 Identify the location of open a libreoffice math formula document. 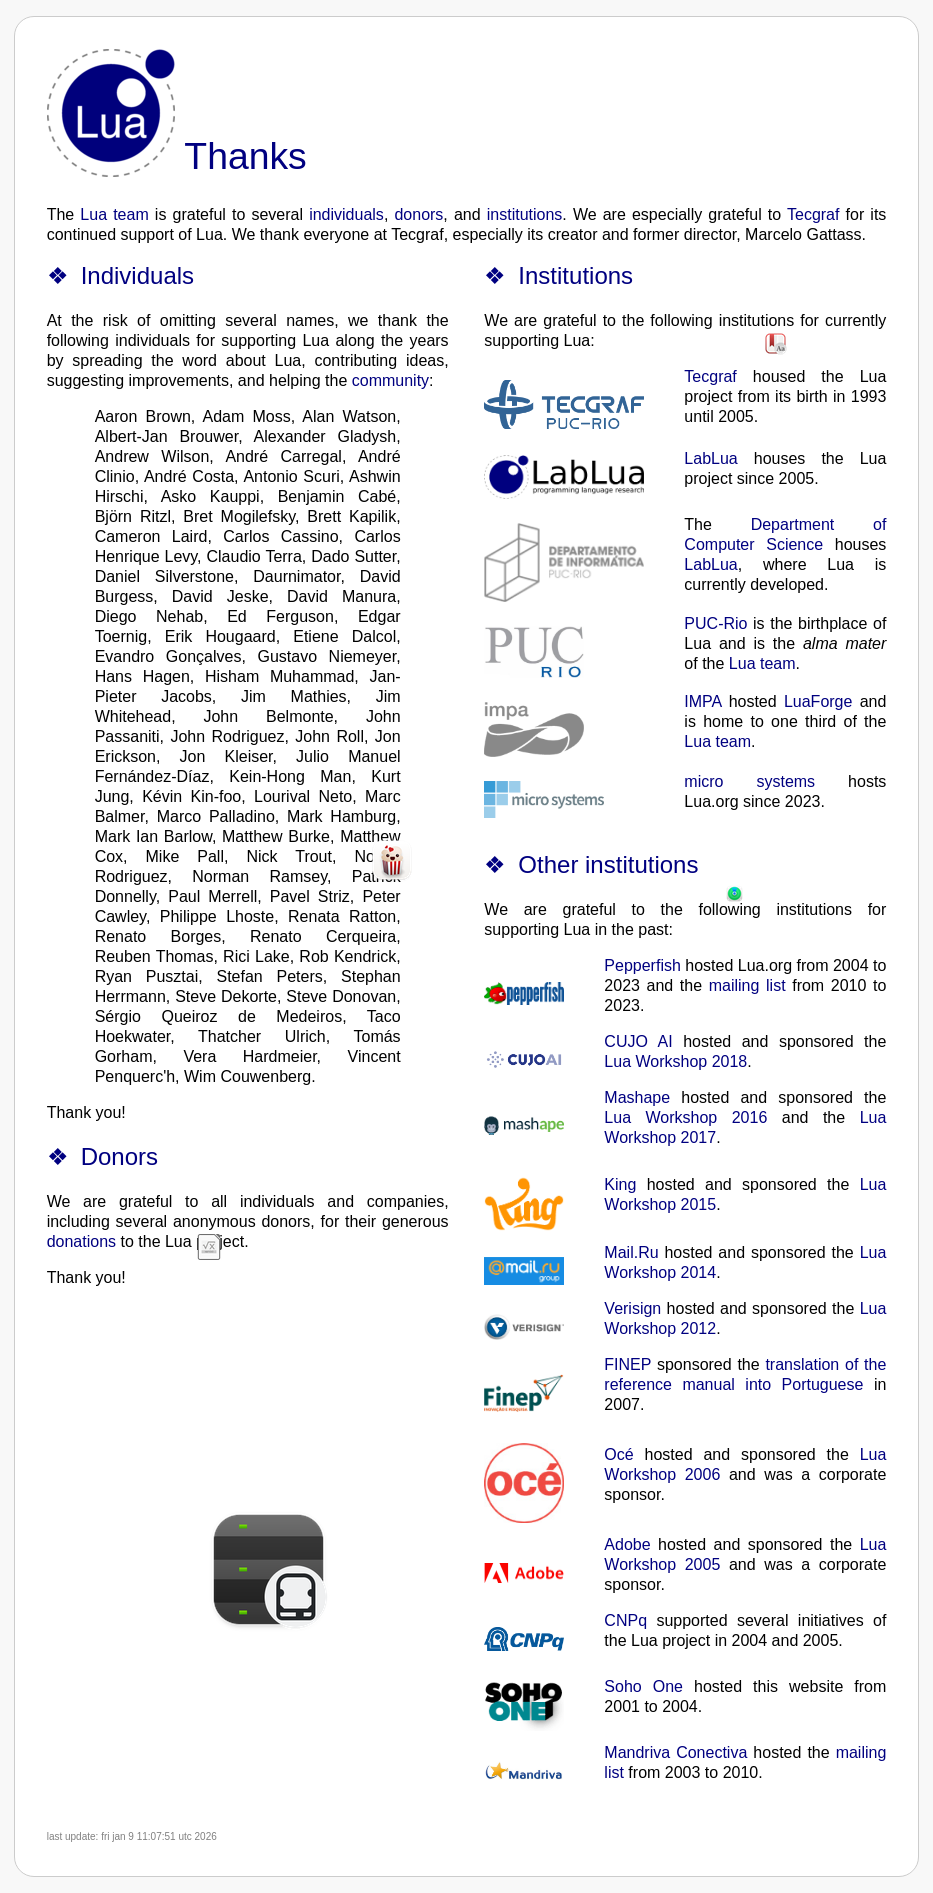
(209, 1247).